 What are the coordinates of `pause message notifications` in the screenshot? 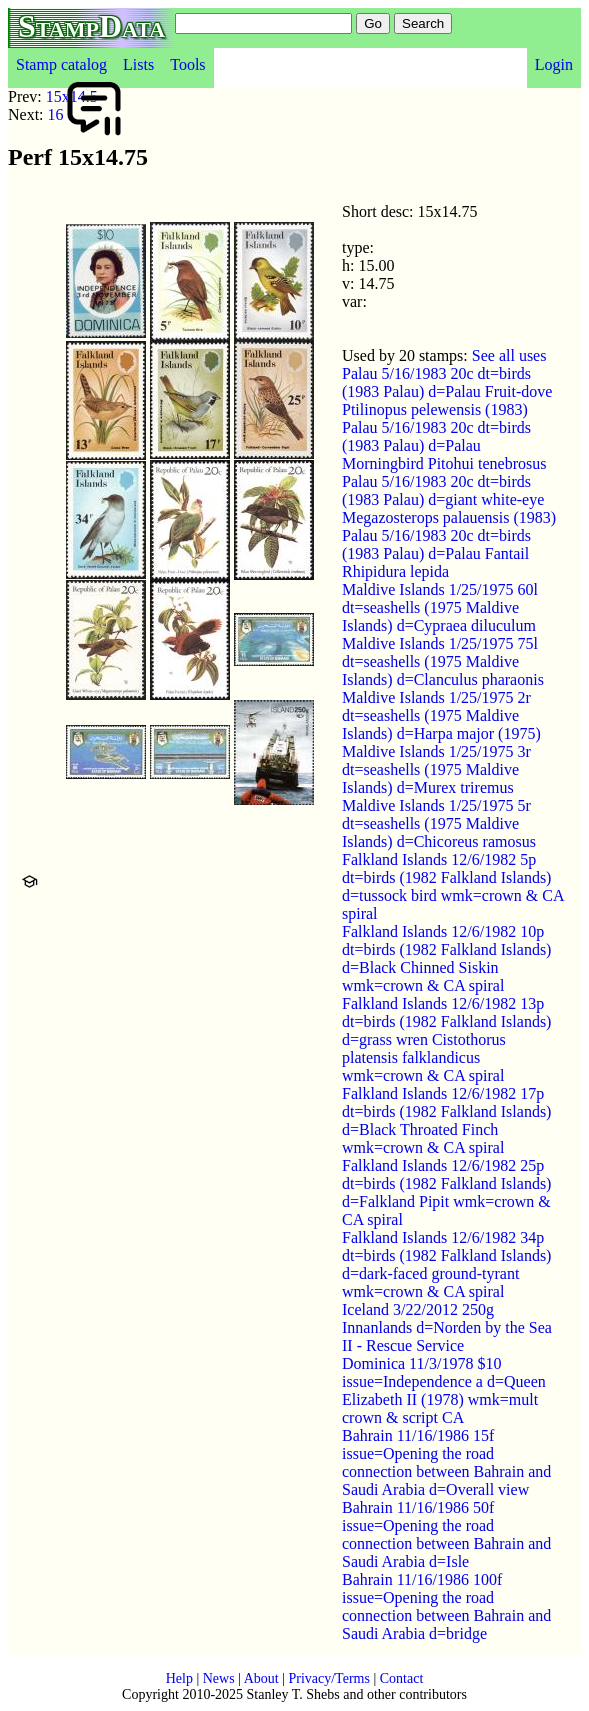 It's located at (94, 106).